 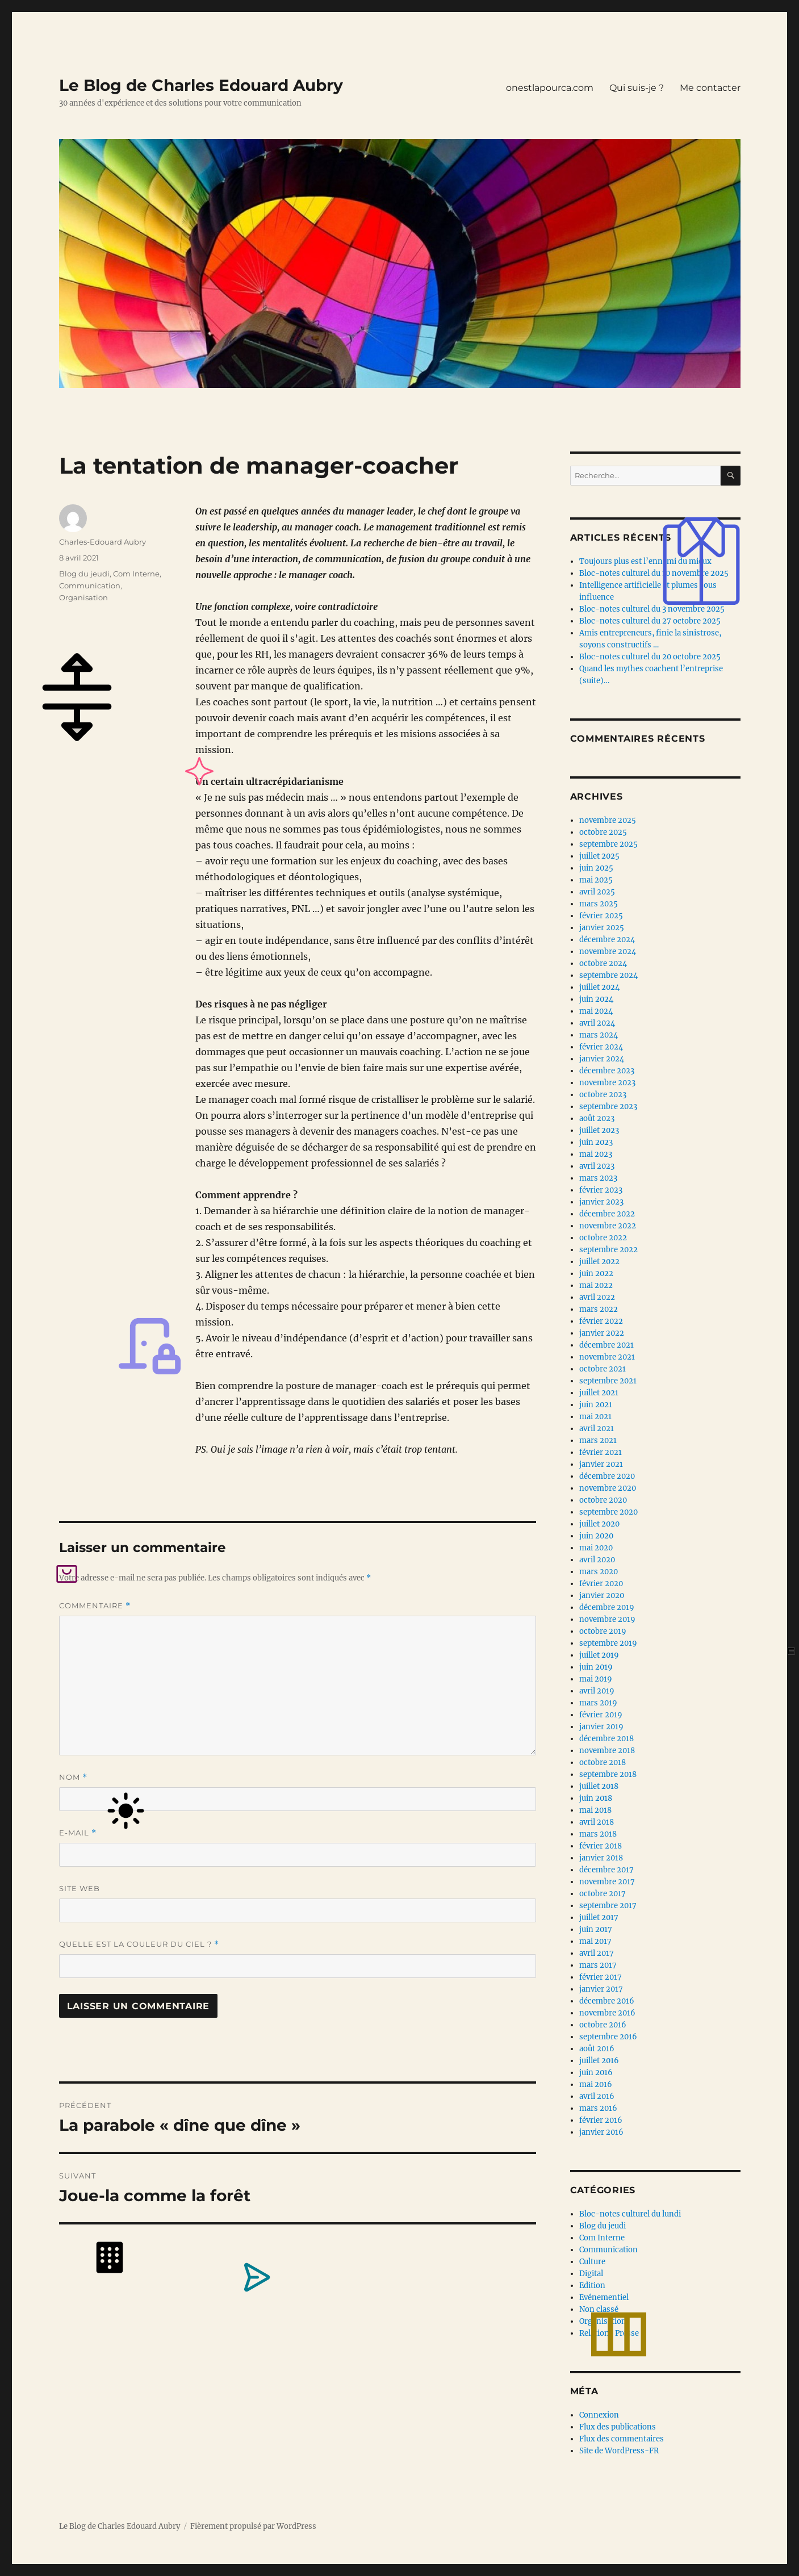 What do you see at coordinates (791, 1651) in the screenshot?
I see `split view horizontally` at bounding box center [791, 1651].